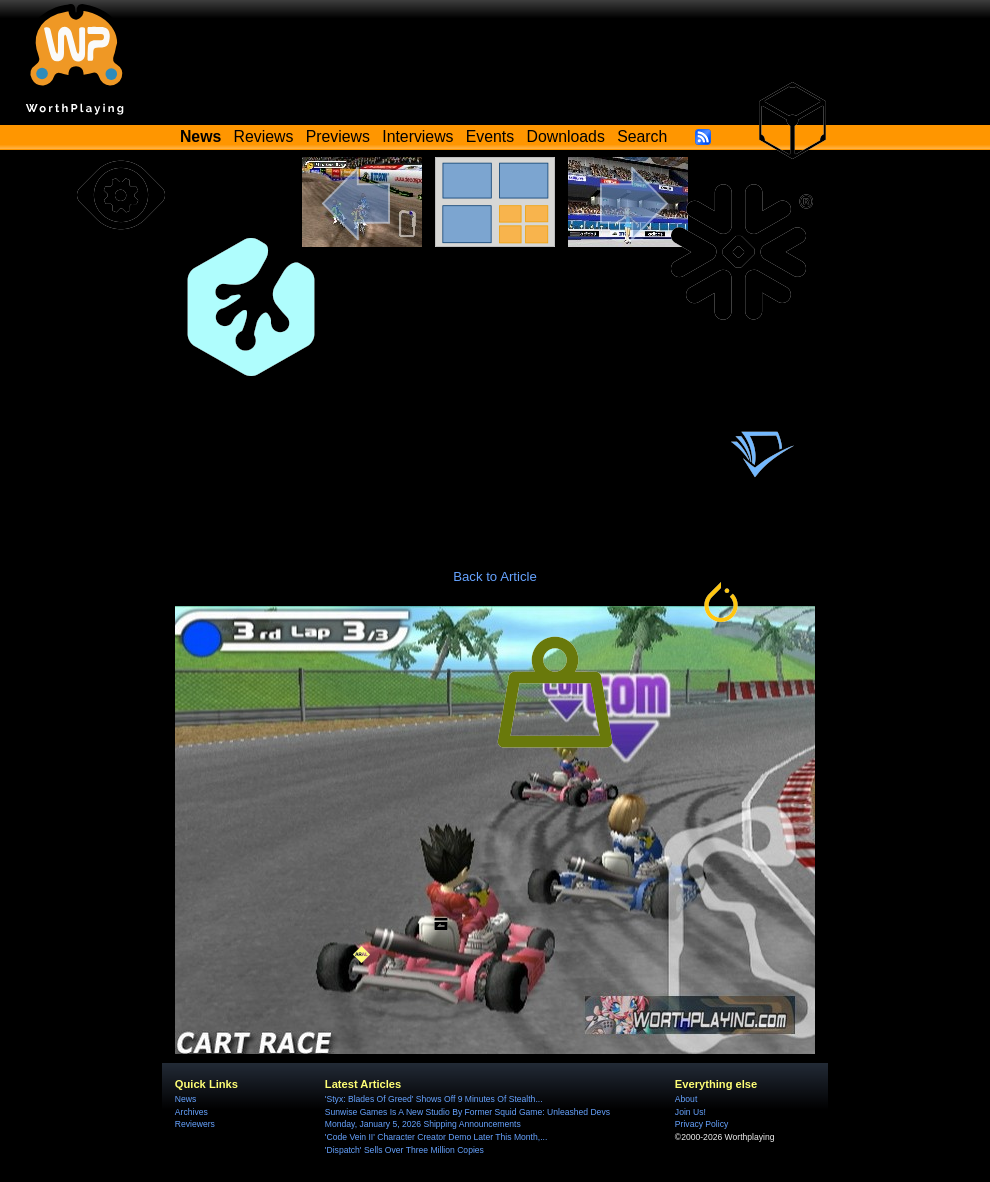 This screenshot has height=1182, width=990. What do you see at coordinates (792, 120) in the screenshot?
I see `IPFS (InterPlanetary File System) logo` at bounding box center [792, 120].